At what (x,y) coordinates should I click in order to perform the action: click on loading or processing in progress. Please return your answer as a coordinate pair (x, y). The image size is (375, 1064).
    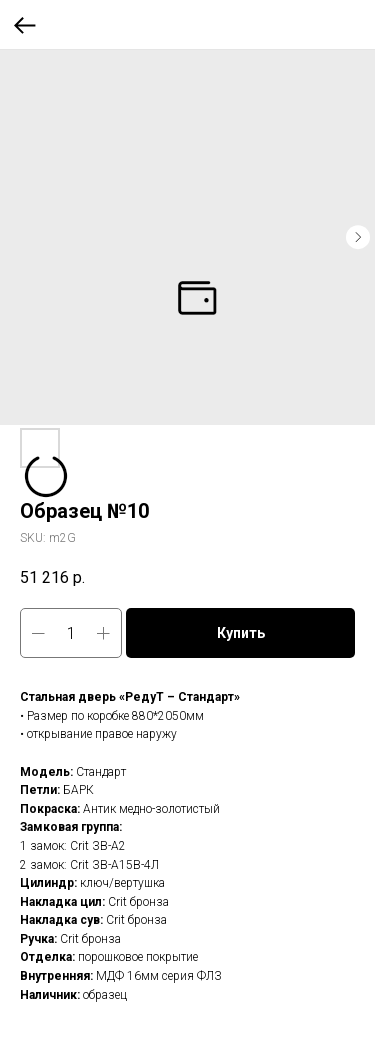
    Looking at the image, I should click on (46, 476).